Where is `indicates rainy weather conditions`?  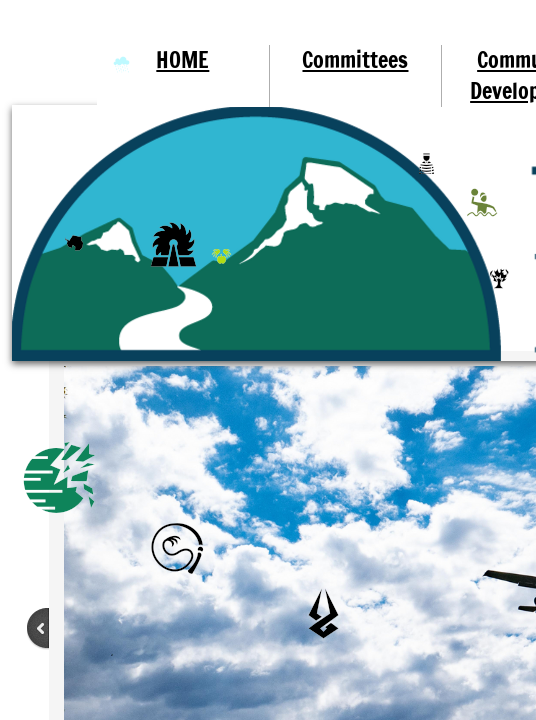 indicates rainy weather conditions is located at coordinates (121, 64).